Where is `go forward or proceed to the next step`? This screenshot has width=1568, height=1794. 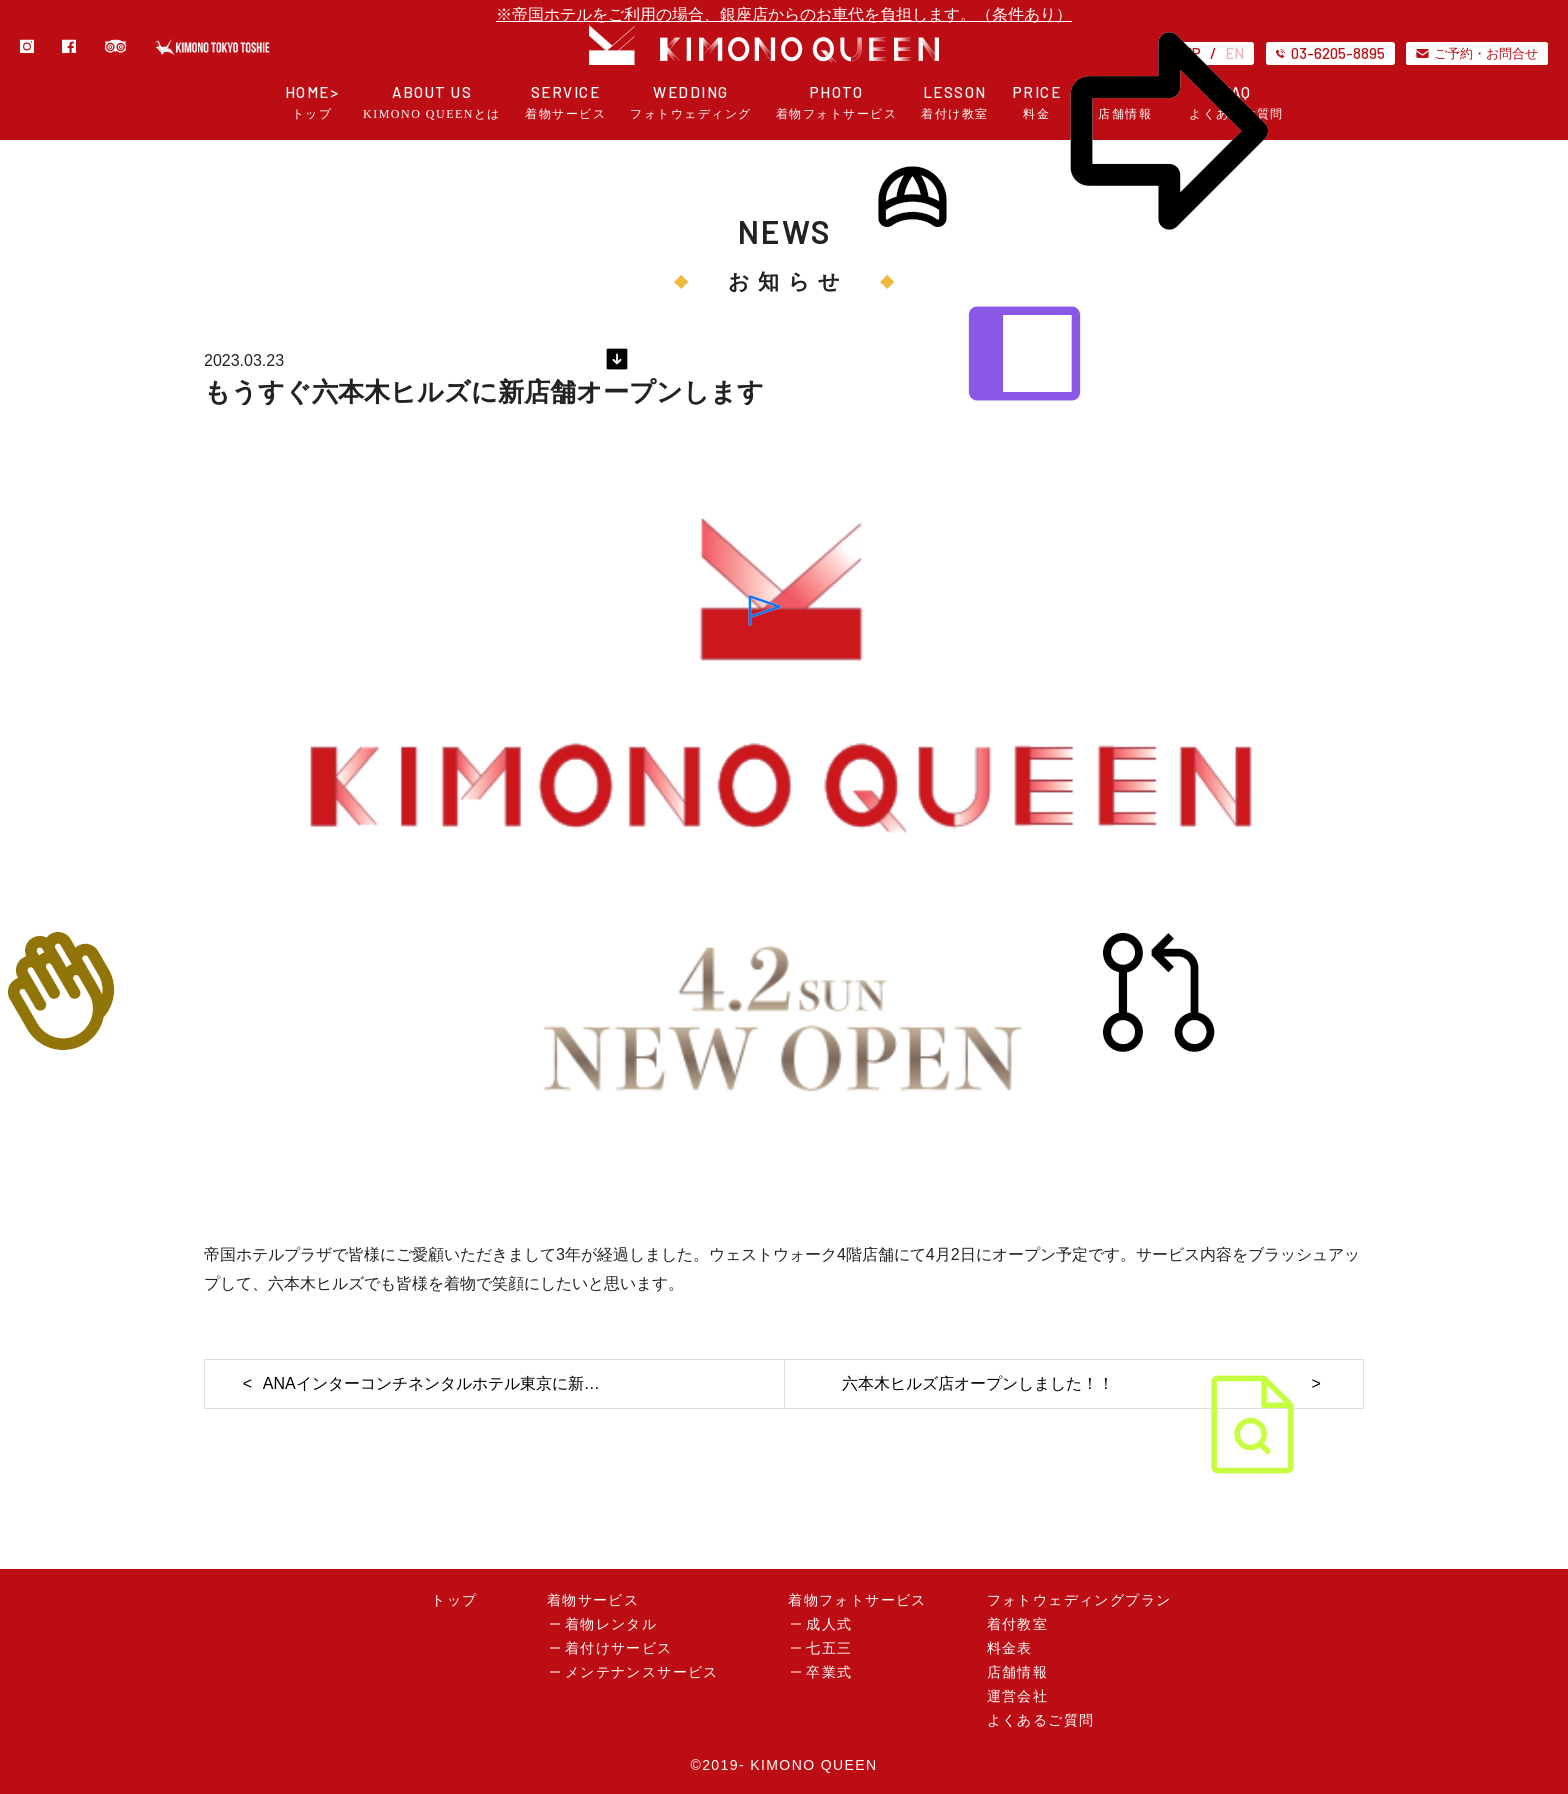
go forward or proceed to the next step is located at coordinates (1162, 131).